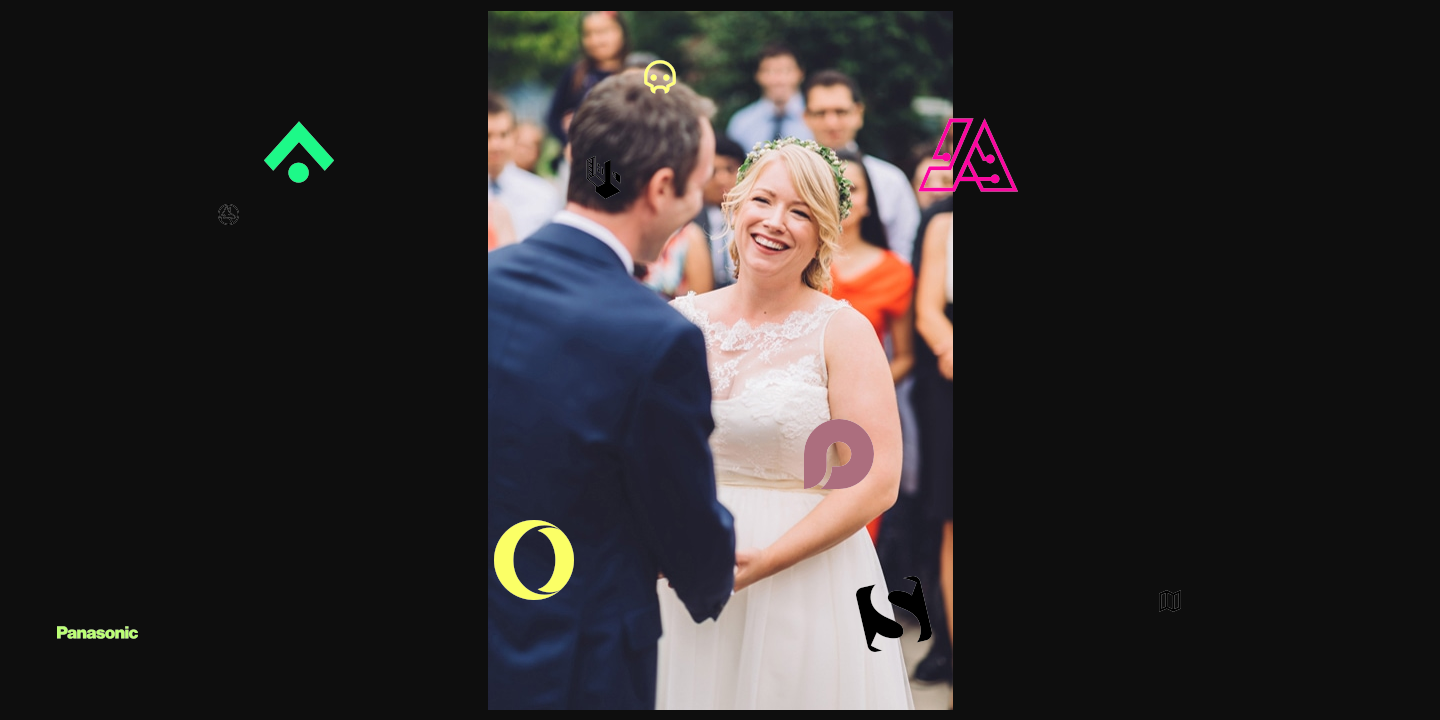 This screenshot has height=720, width=1440. I want to click on panasonic brand logo, so click(97, 632).